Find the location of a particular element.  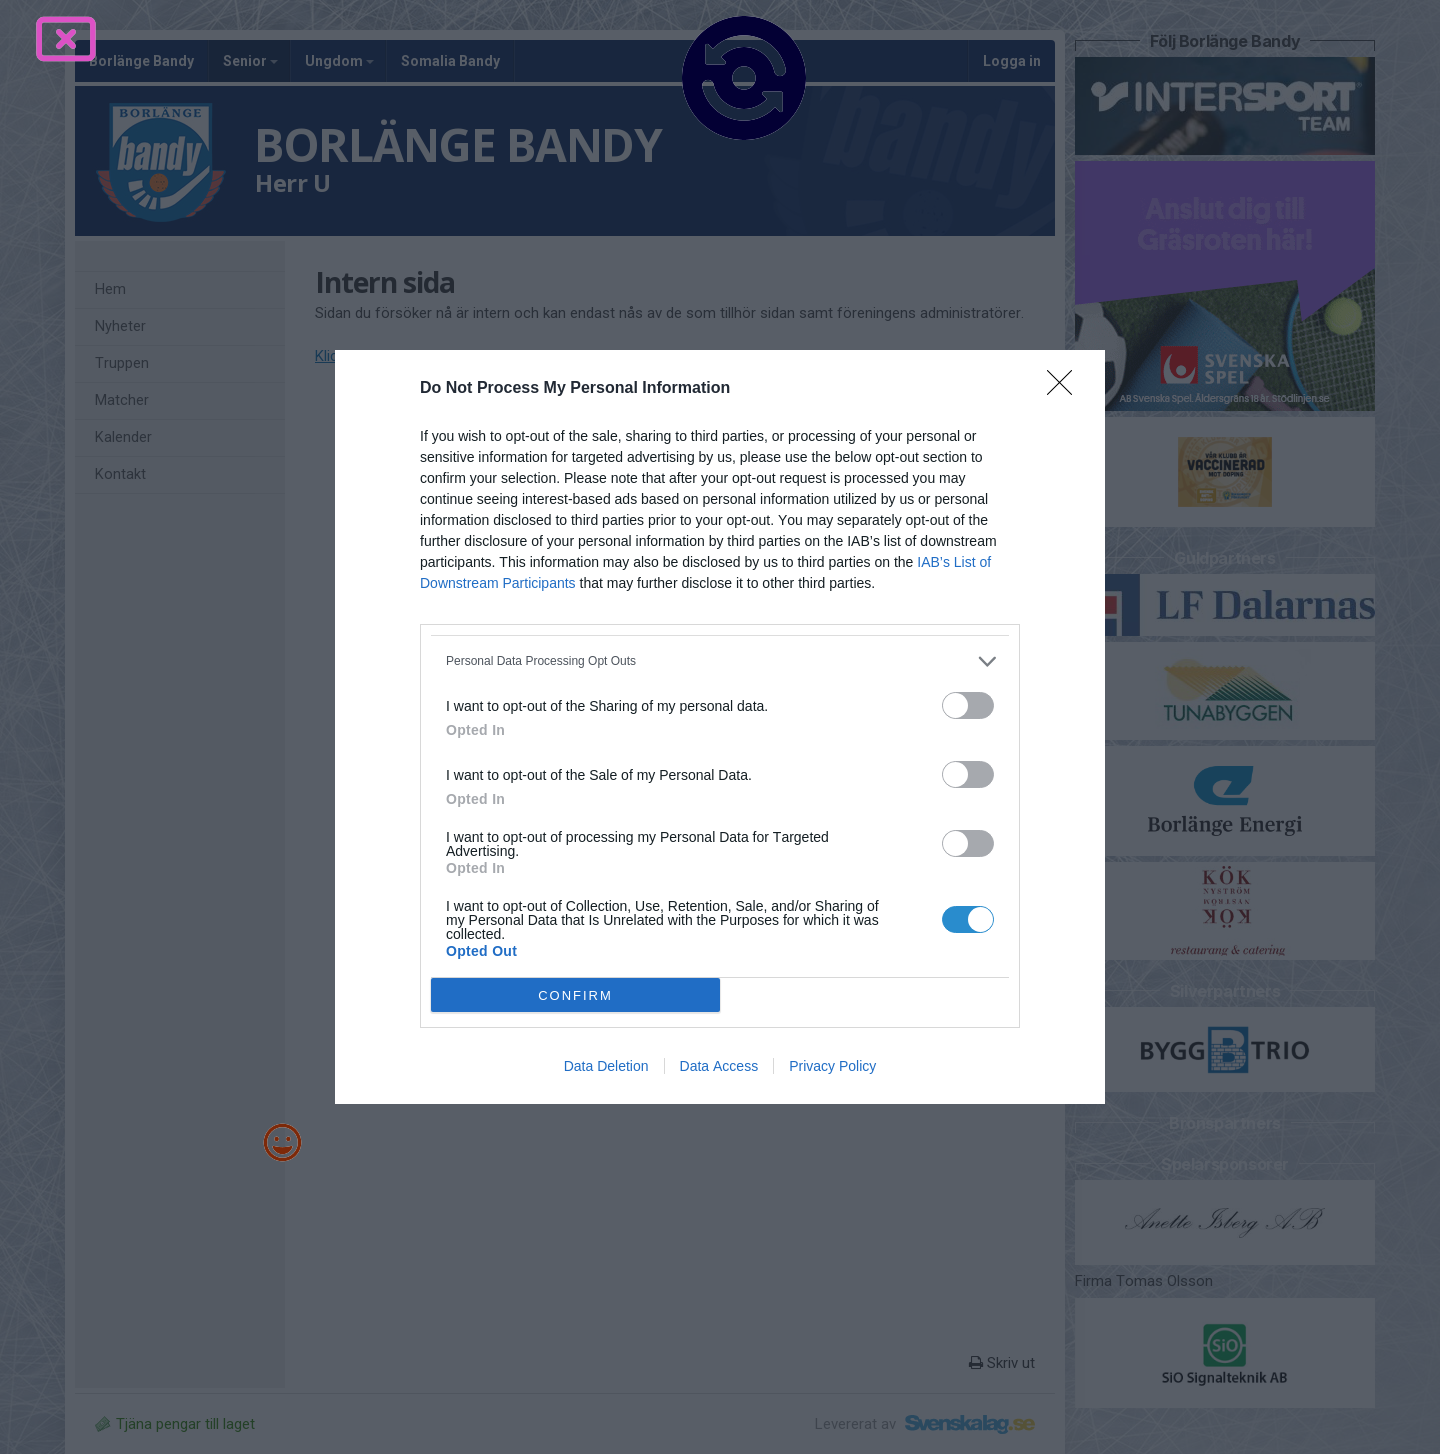

reopen a closed issue is located at coordinates (744, 78).